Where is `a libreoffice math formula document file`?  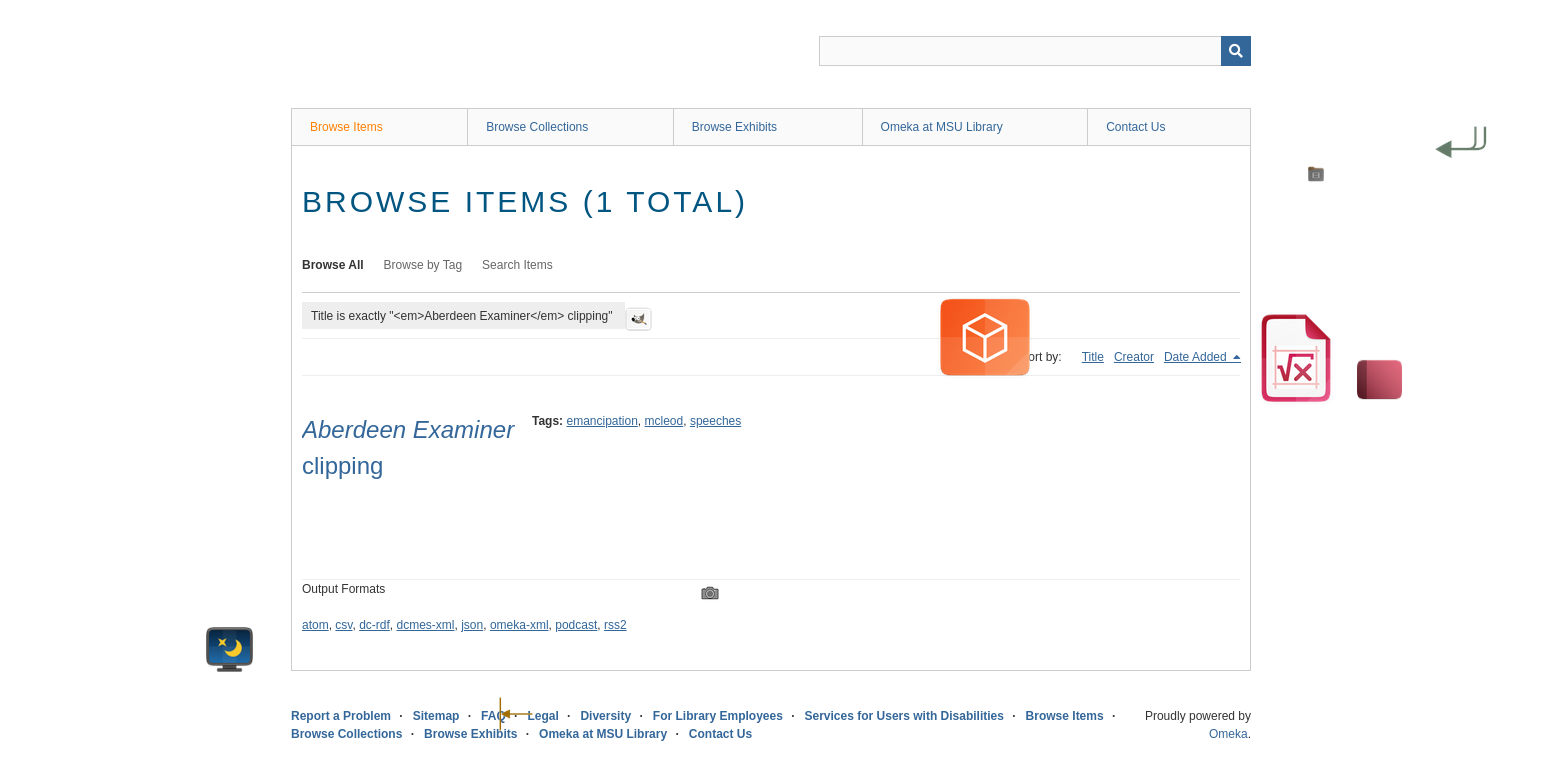 a libreoffice math formula document file is located at coordinates (1296, 358).